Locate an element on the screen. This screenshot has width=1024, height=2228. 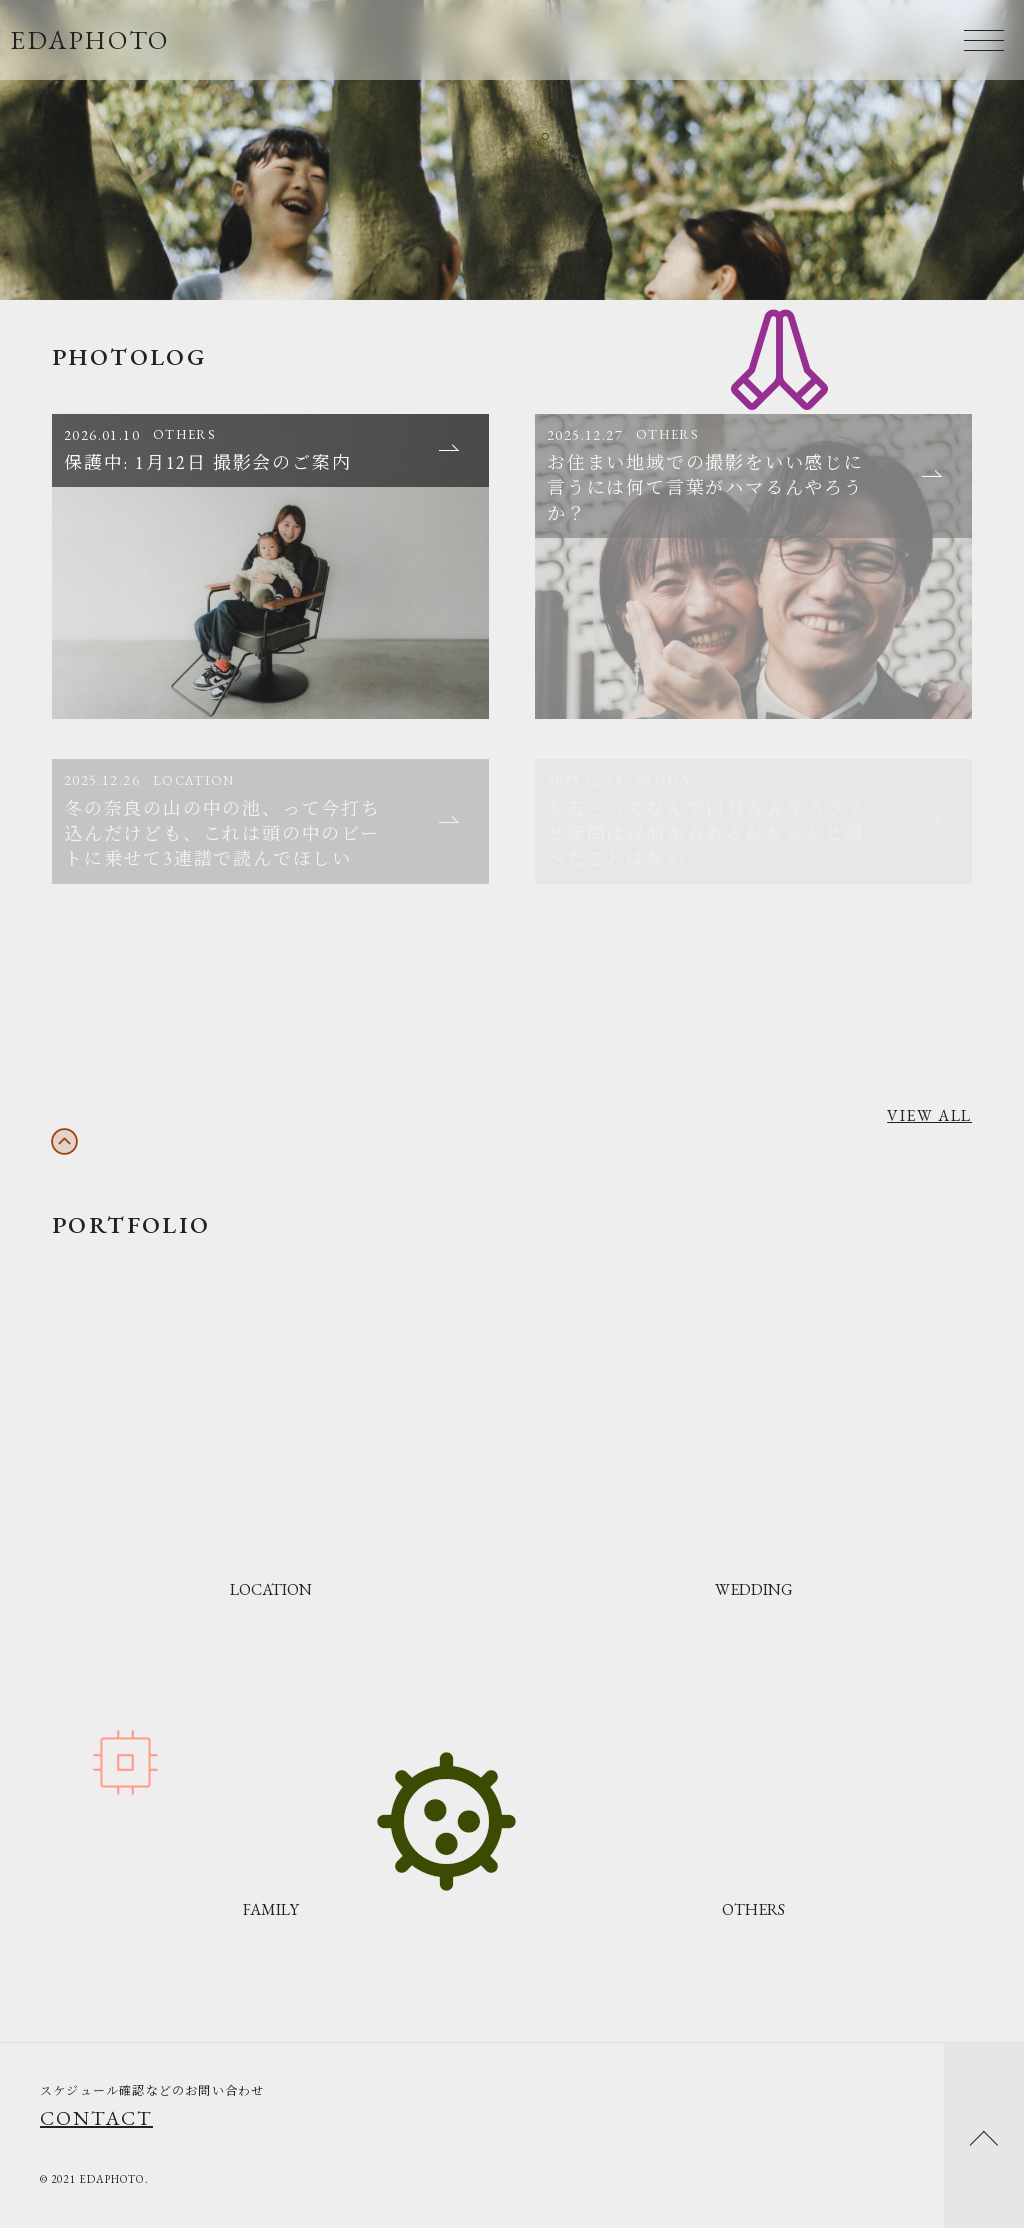
scroll up or return to top of page is located at coordinates (64, 1141).